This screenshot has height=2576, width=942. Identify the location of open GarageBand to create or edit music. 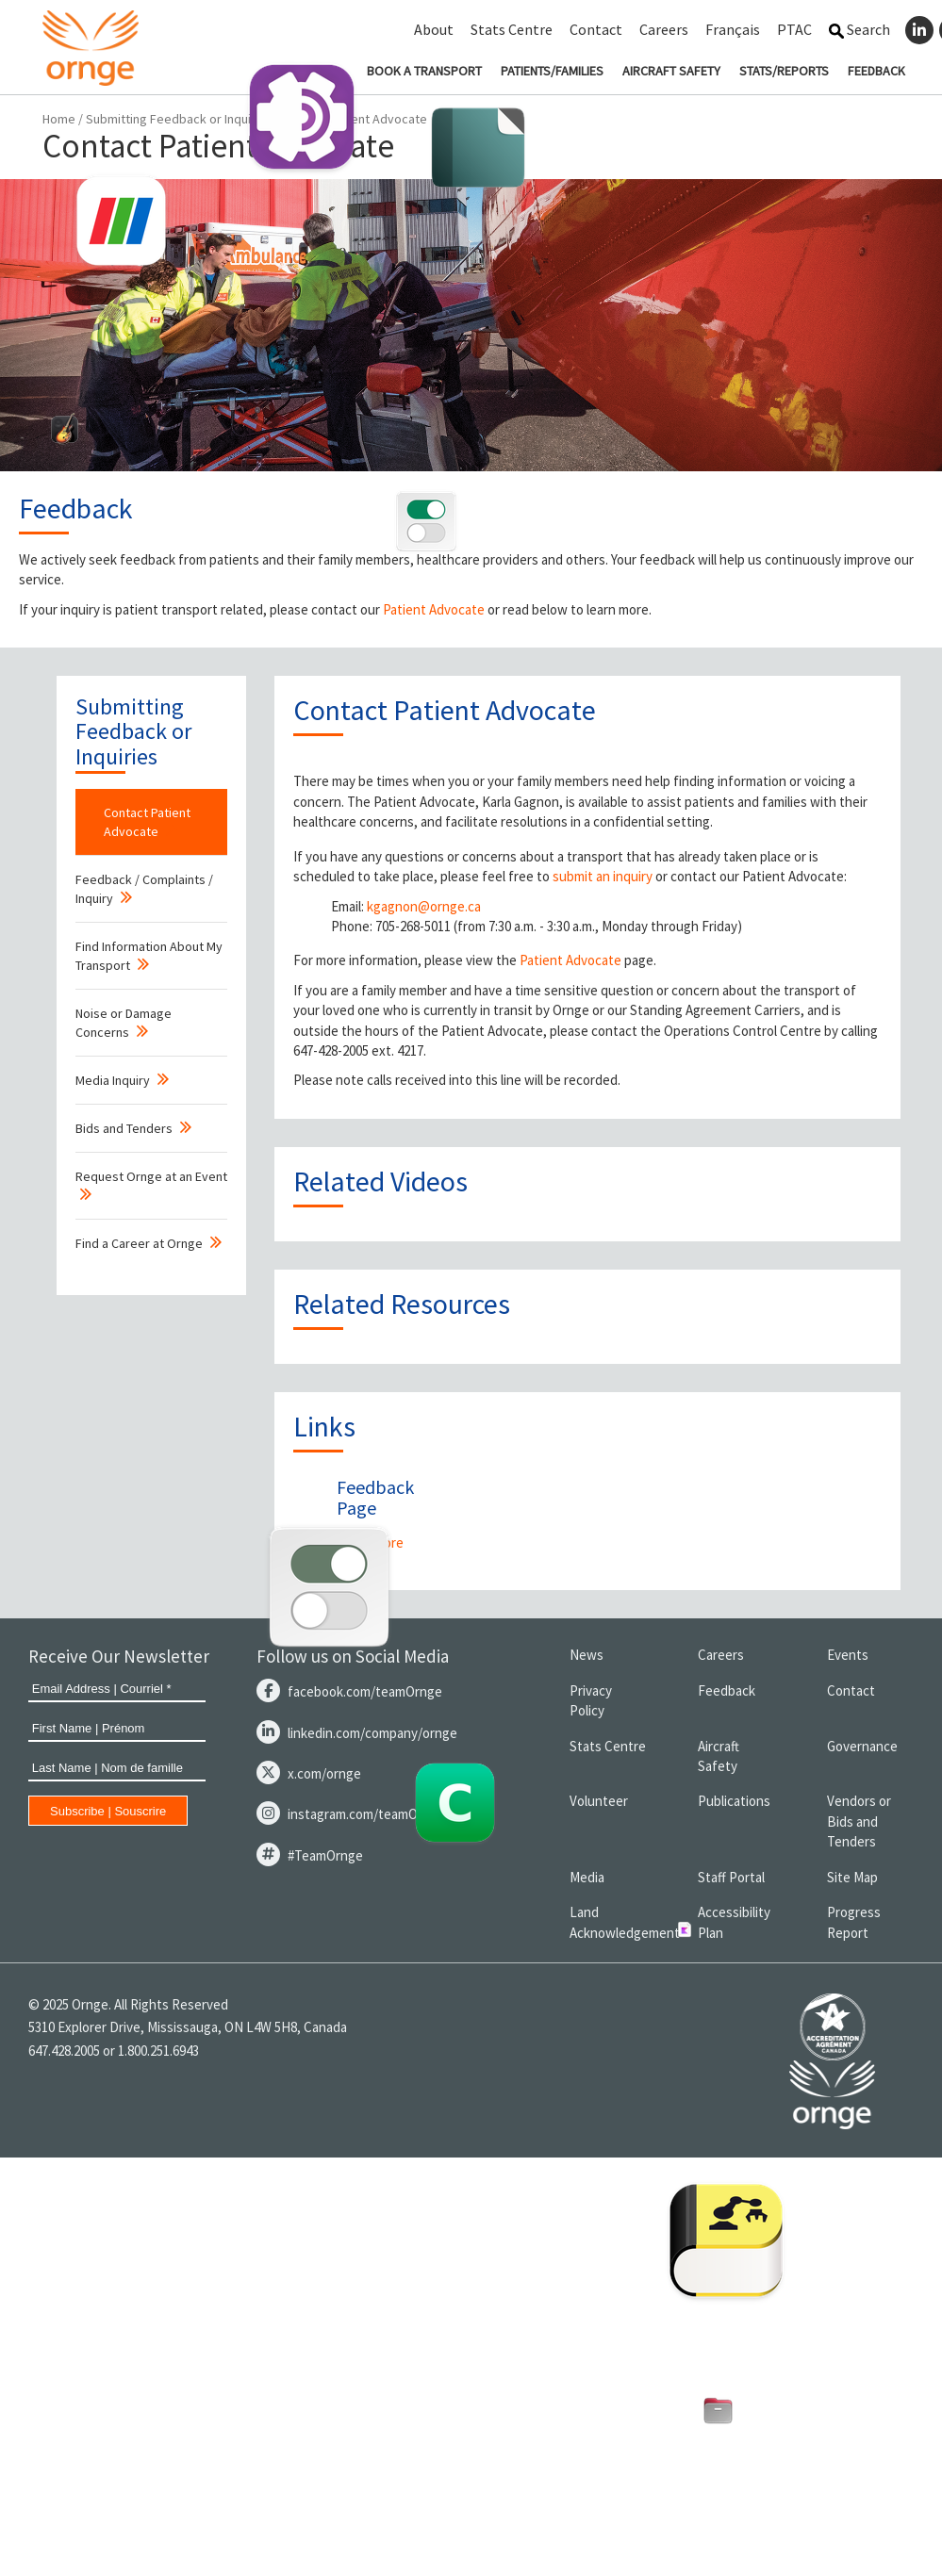
(64, 429).